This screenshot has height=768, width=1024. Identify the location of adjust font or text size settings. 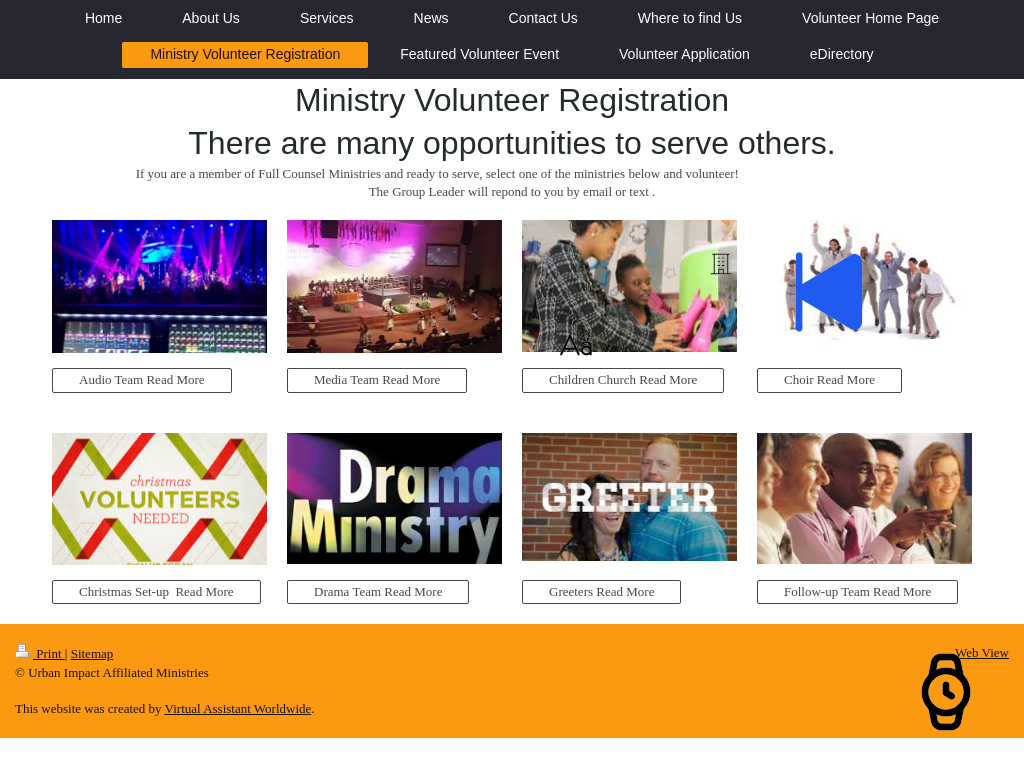
(576, 345).